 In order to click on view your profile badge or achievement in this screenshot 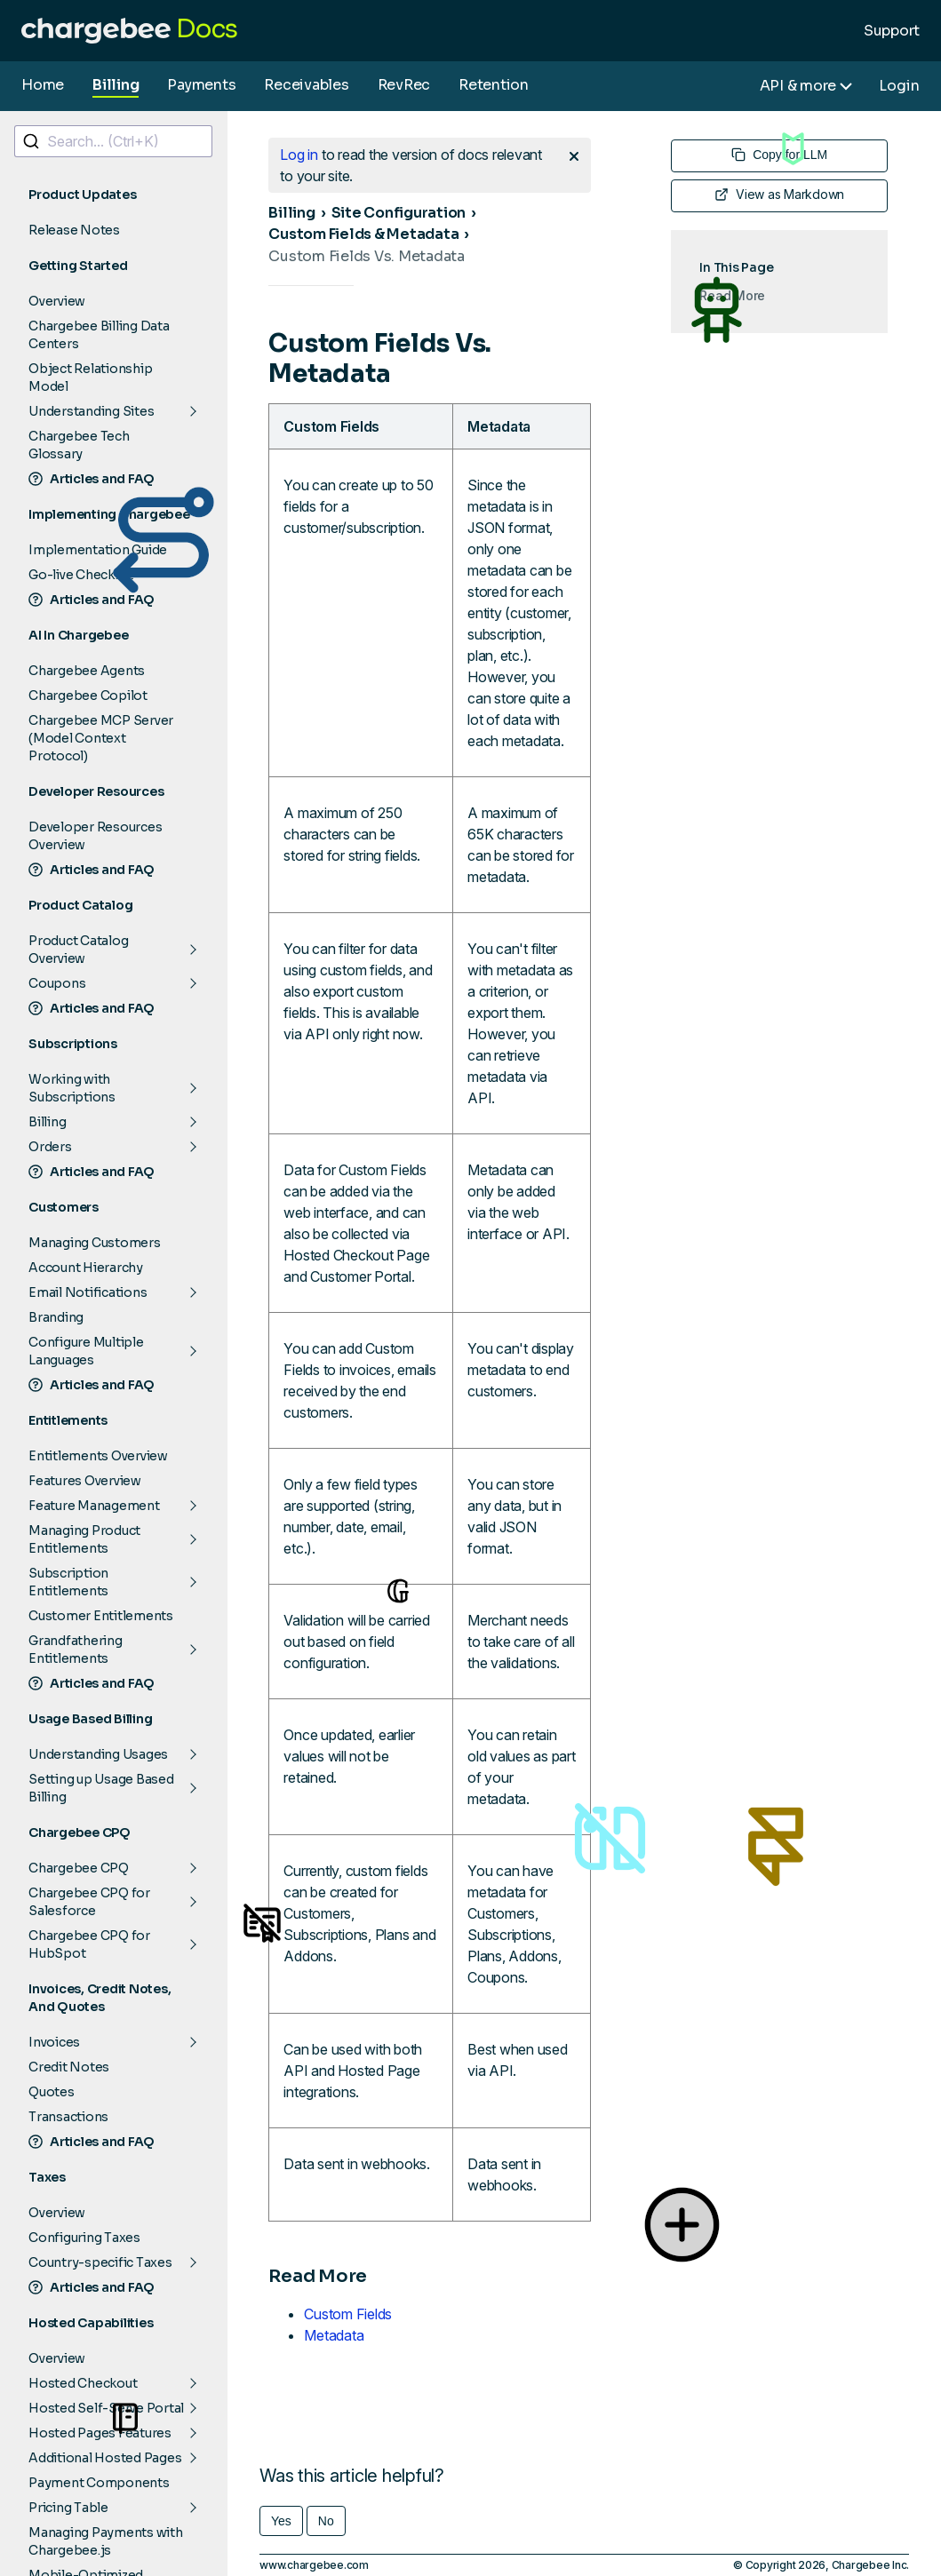, I will do `click(793, 148)`.